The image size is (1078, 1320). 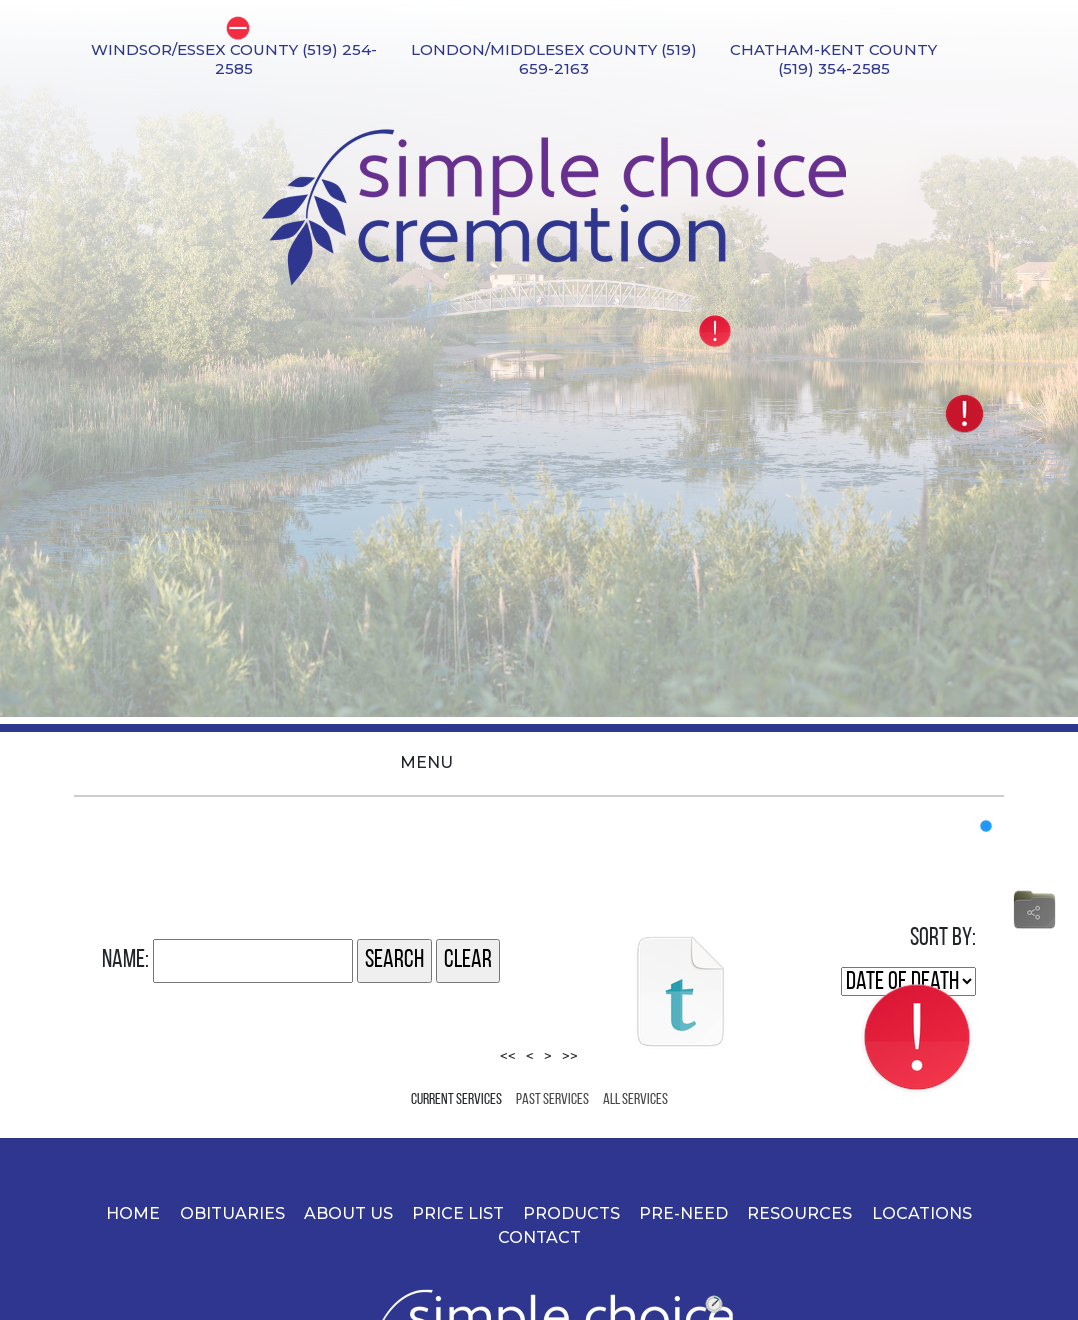 I want to click on a typst document file, so click(x=680, y=991).